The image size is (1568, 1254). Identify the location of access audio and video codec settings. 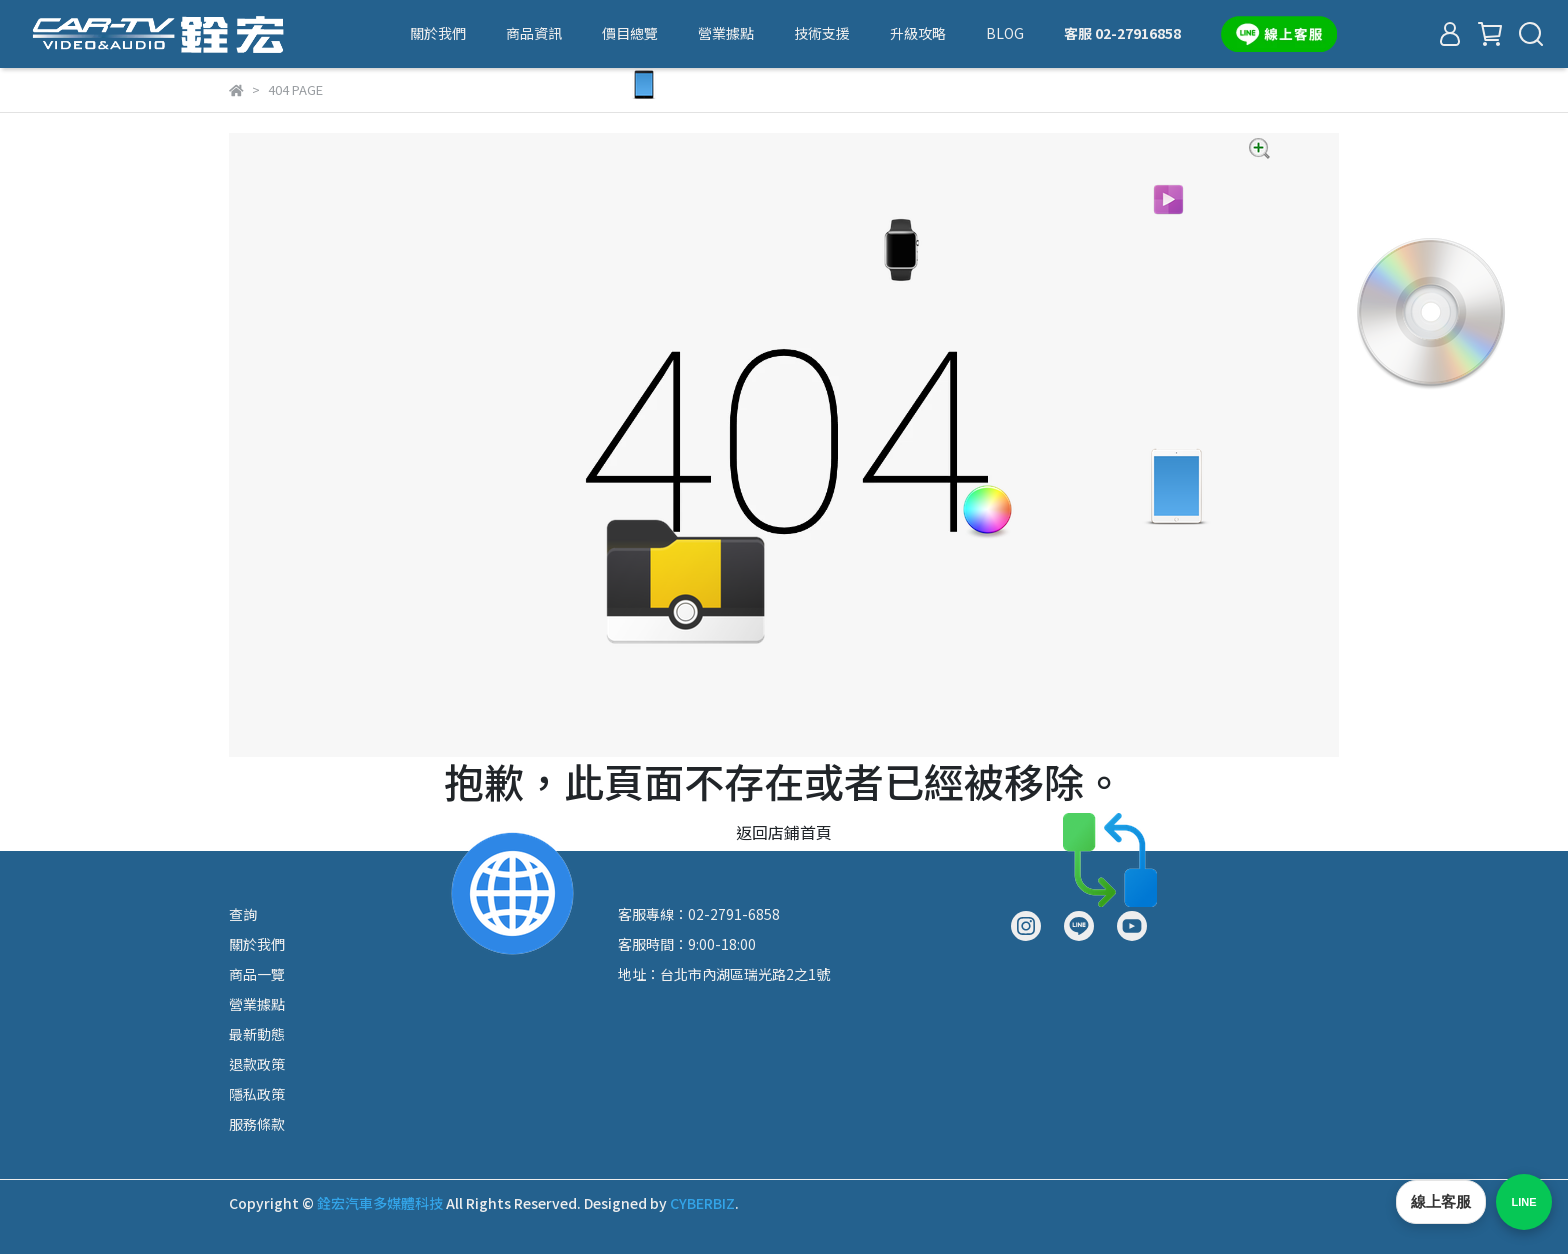
(1168, 199).